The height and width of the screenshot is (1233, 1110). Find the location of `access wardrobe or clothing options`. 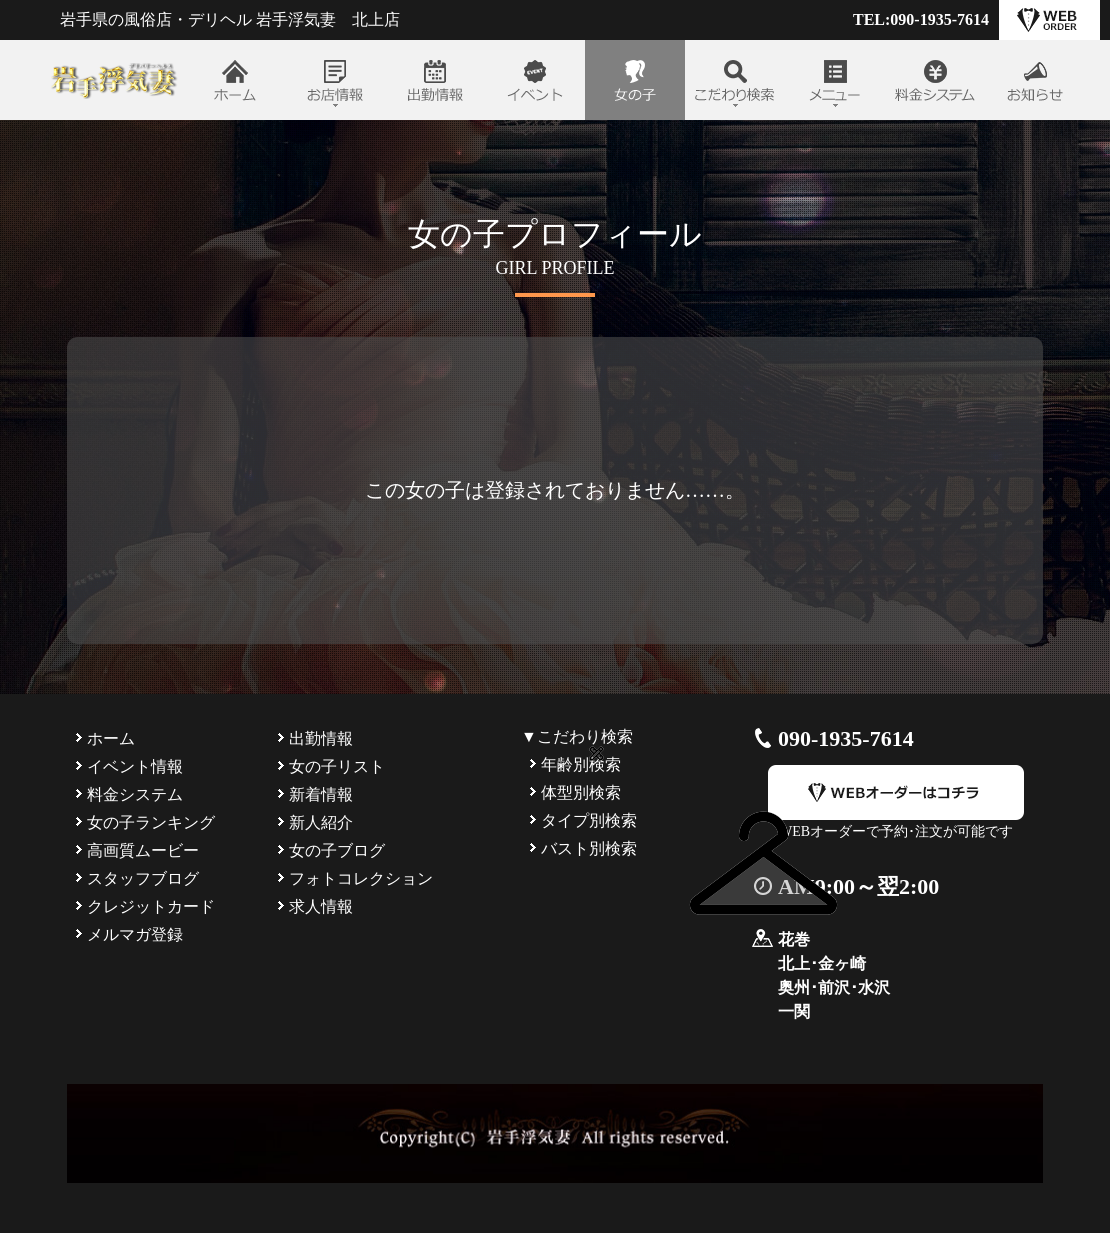

access wardrobe or clothing options is located at coordinates (763, 870).